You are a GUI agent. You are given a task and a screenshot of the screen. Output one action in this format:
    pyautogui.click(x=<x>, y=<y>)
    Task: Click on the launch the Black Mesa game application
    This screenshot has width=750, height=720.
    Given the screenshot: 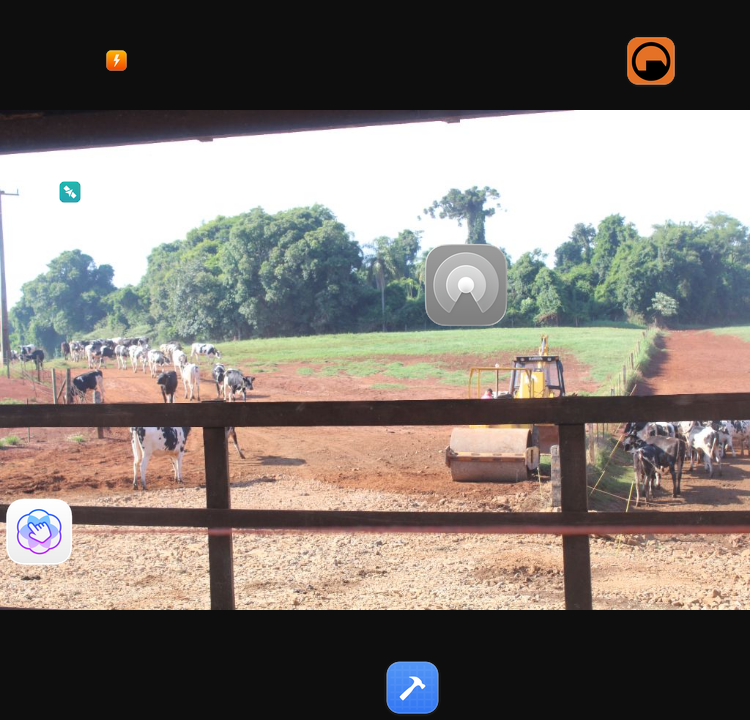 What is the action you would take?
    pyautogui.click(x=651, y=61)
    